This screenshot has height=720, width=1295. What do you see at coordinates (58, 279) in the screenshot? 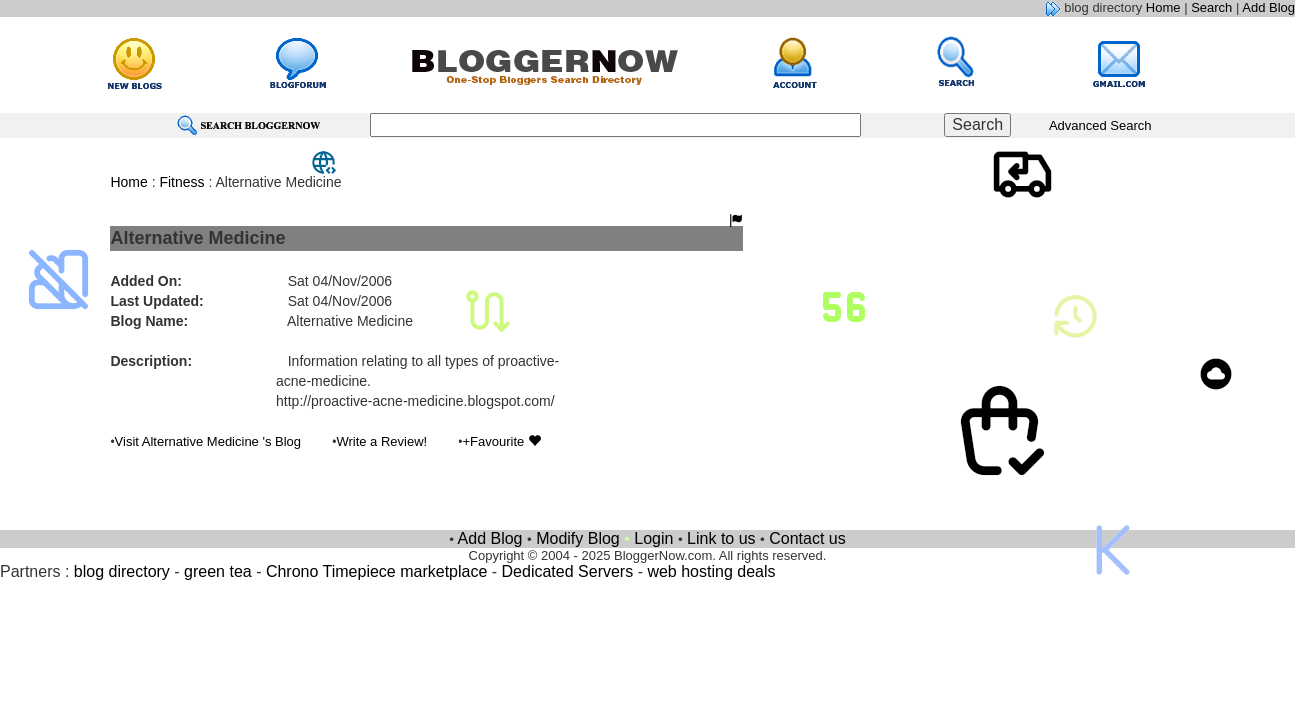
I see `disable color picker or swatch tool` at bounding box center [58, 279].